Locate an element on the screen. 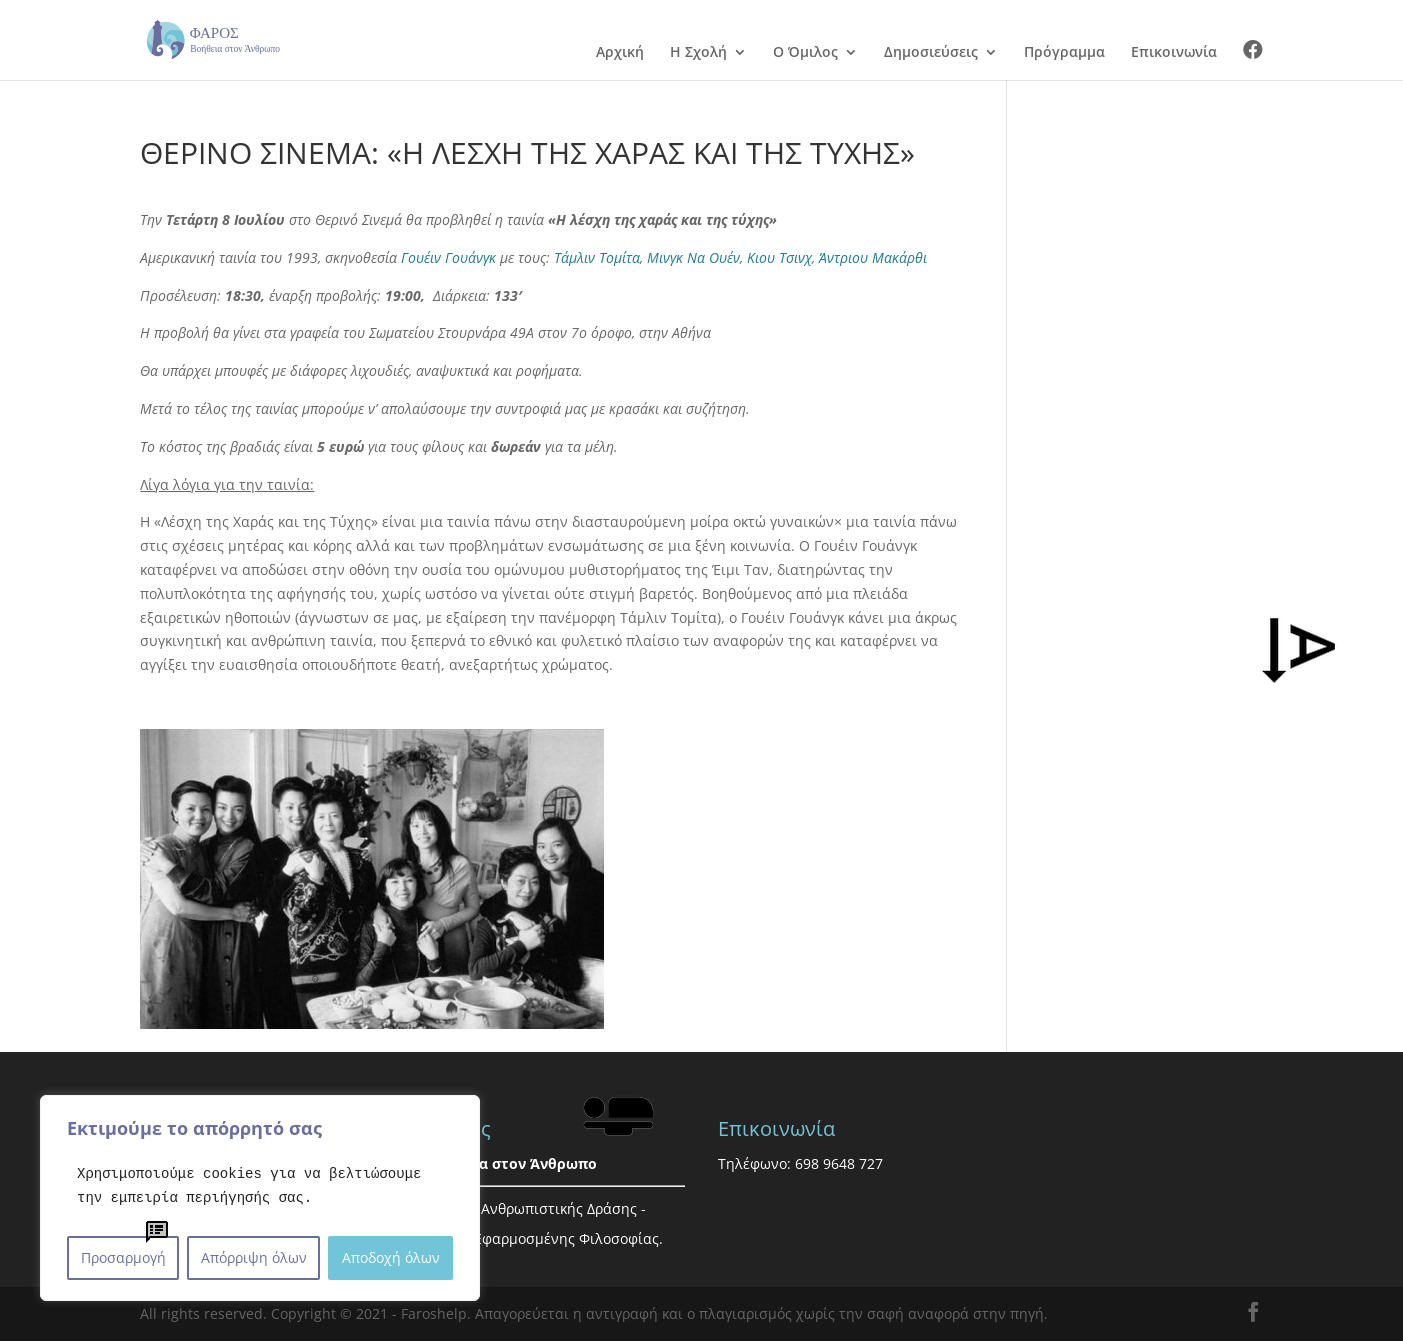 The image size is (1403, 1341). view speaker notes or presentation comments is located at coordinates (157, 1232).